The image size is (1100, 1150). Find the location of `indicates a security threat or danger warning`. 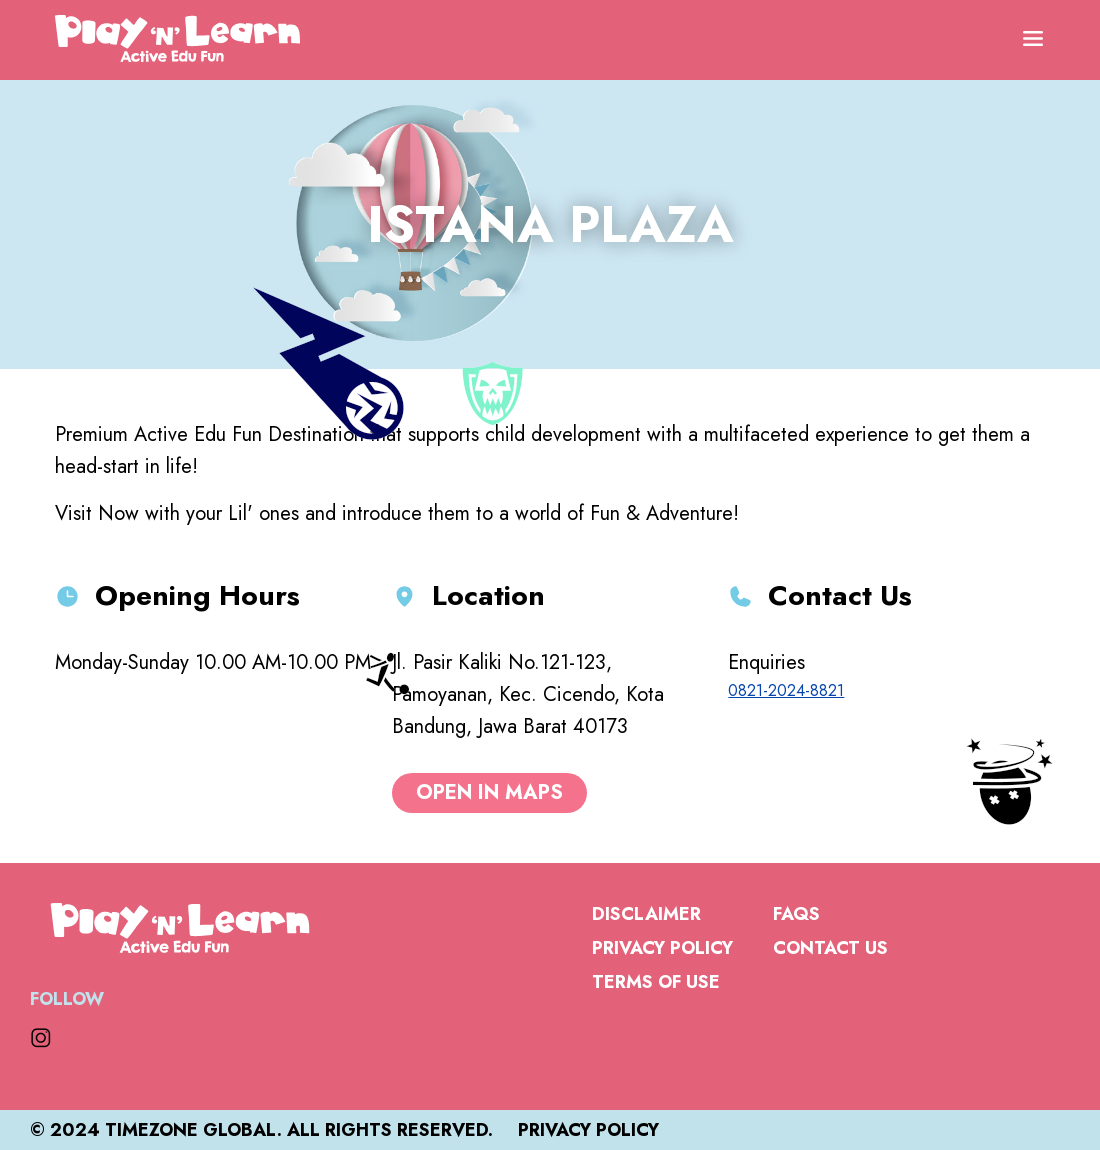

indicates a security threat or danger warning is located at coordinates (492, 393).